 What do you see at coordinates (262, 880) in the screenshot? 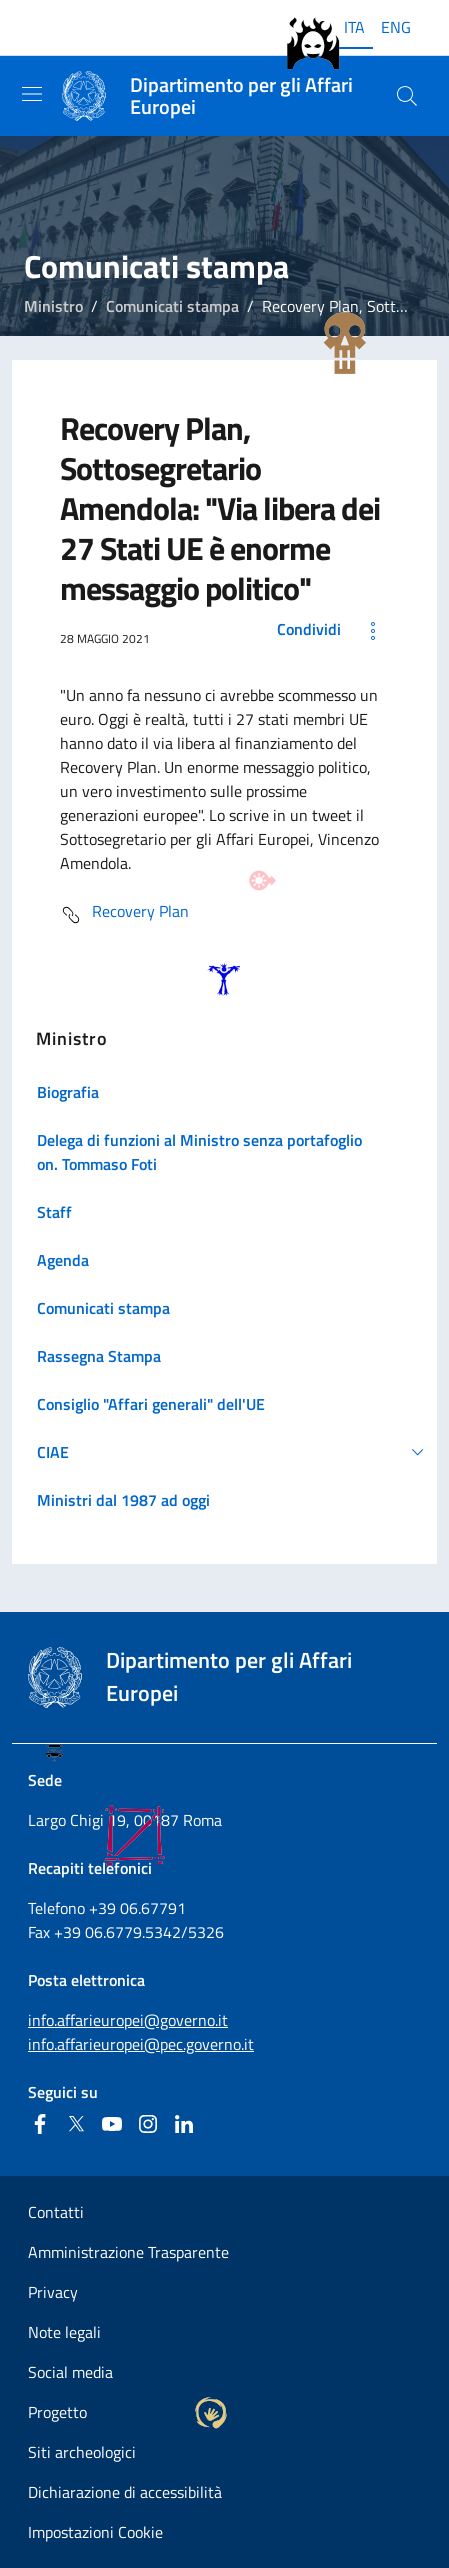
I see `advance time to the next day` at bounding box center [262, 880].